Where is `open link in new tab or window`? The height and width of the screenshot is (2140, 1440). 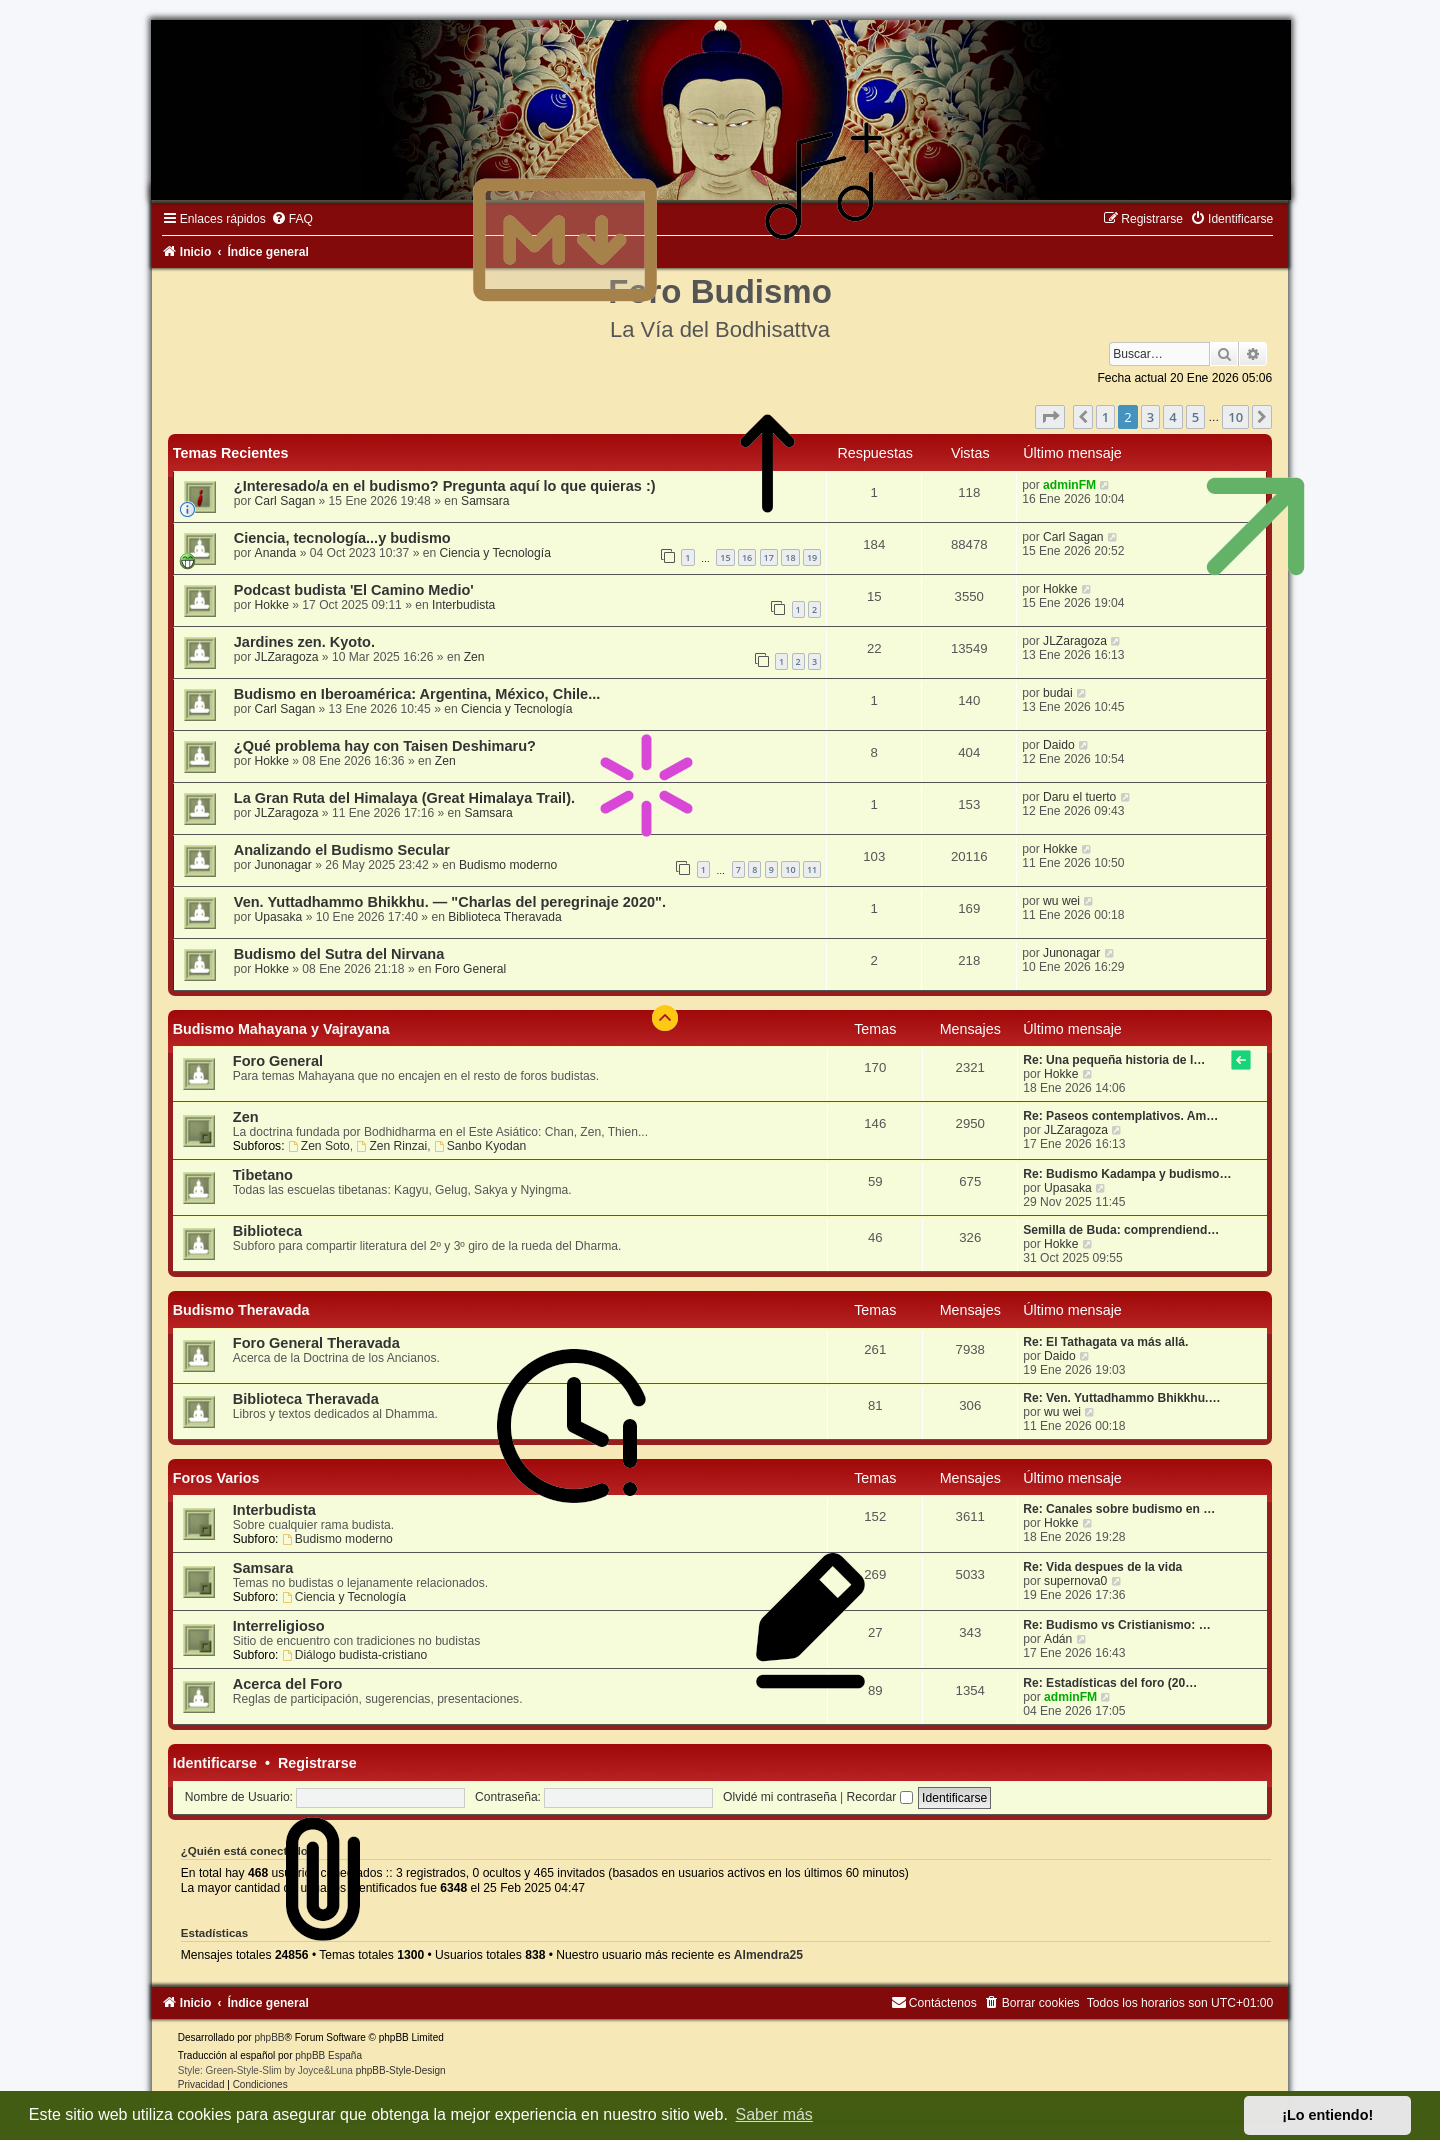
open link in new tab or window is located at coordinates (1255, 526).